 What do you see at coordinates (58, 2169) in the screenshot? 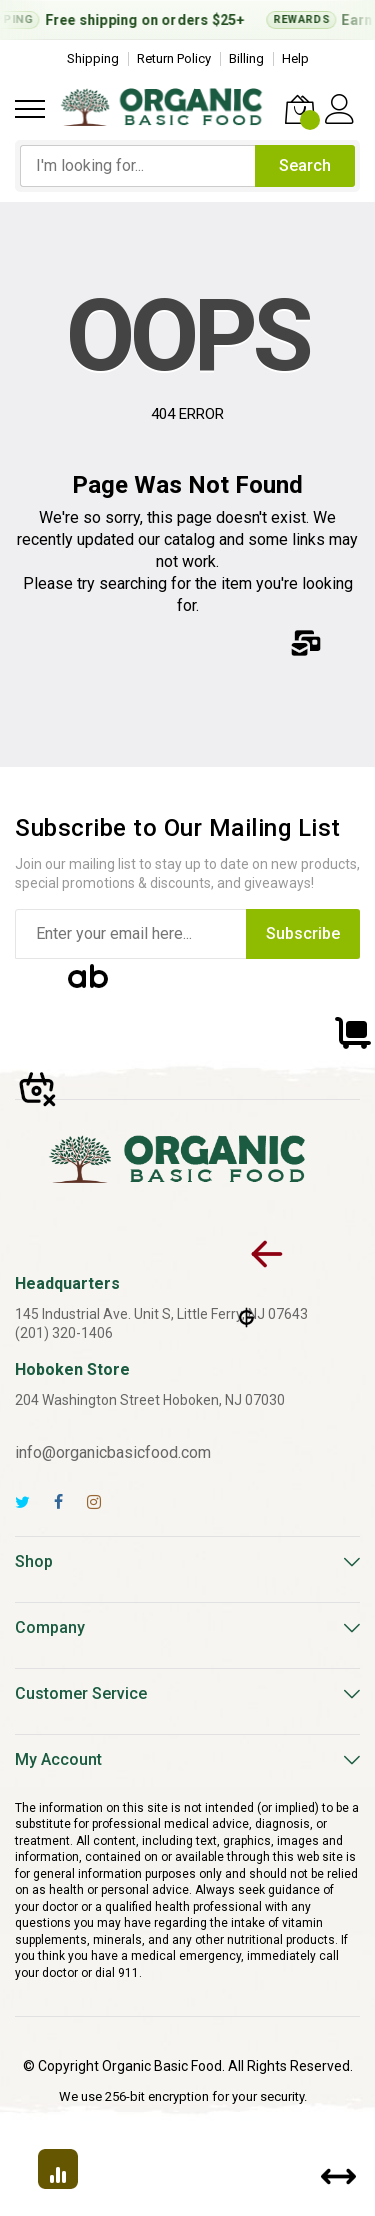
I see `align content to bottom center of container` at bounding box center [58, 2169].